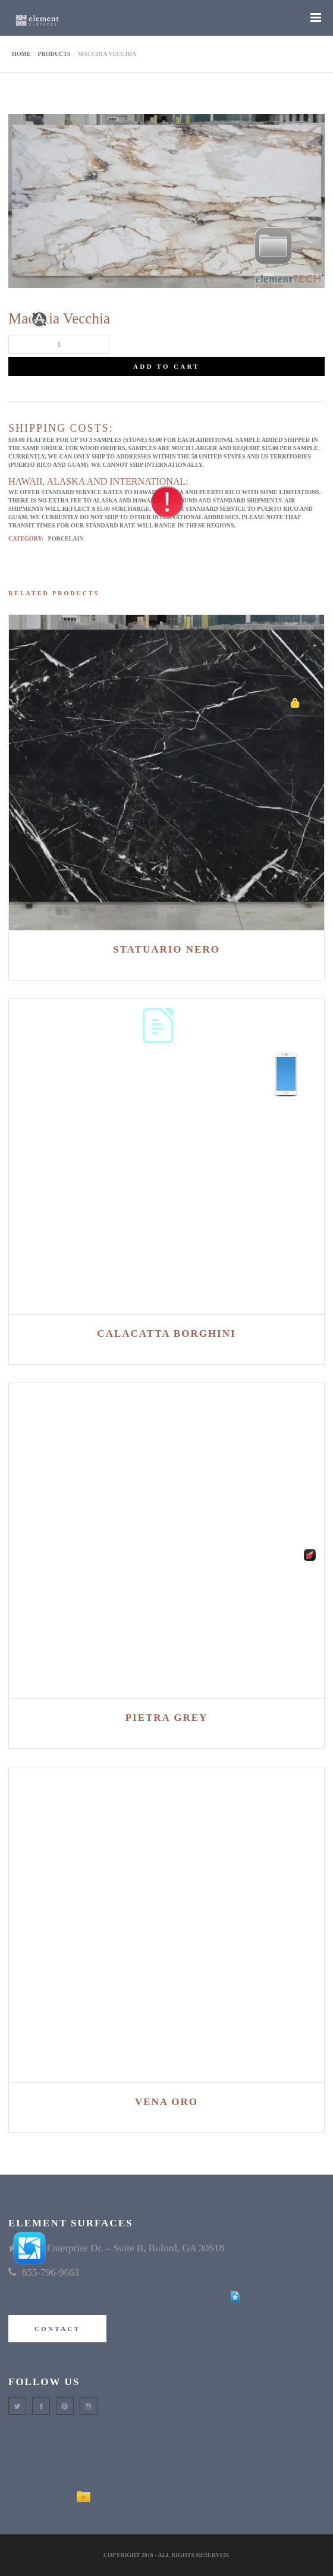 This screenshot has height=2576, width=333. I want to click on open Lens, a Kubernetes IDE for managing clusters, so click(29, 2248).